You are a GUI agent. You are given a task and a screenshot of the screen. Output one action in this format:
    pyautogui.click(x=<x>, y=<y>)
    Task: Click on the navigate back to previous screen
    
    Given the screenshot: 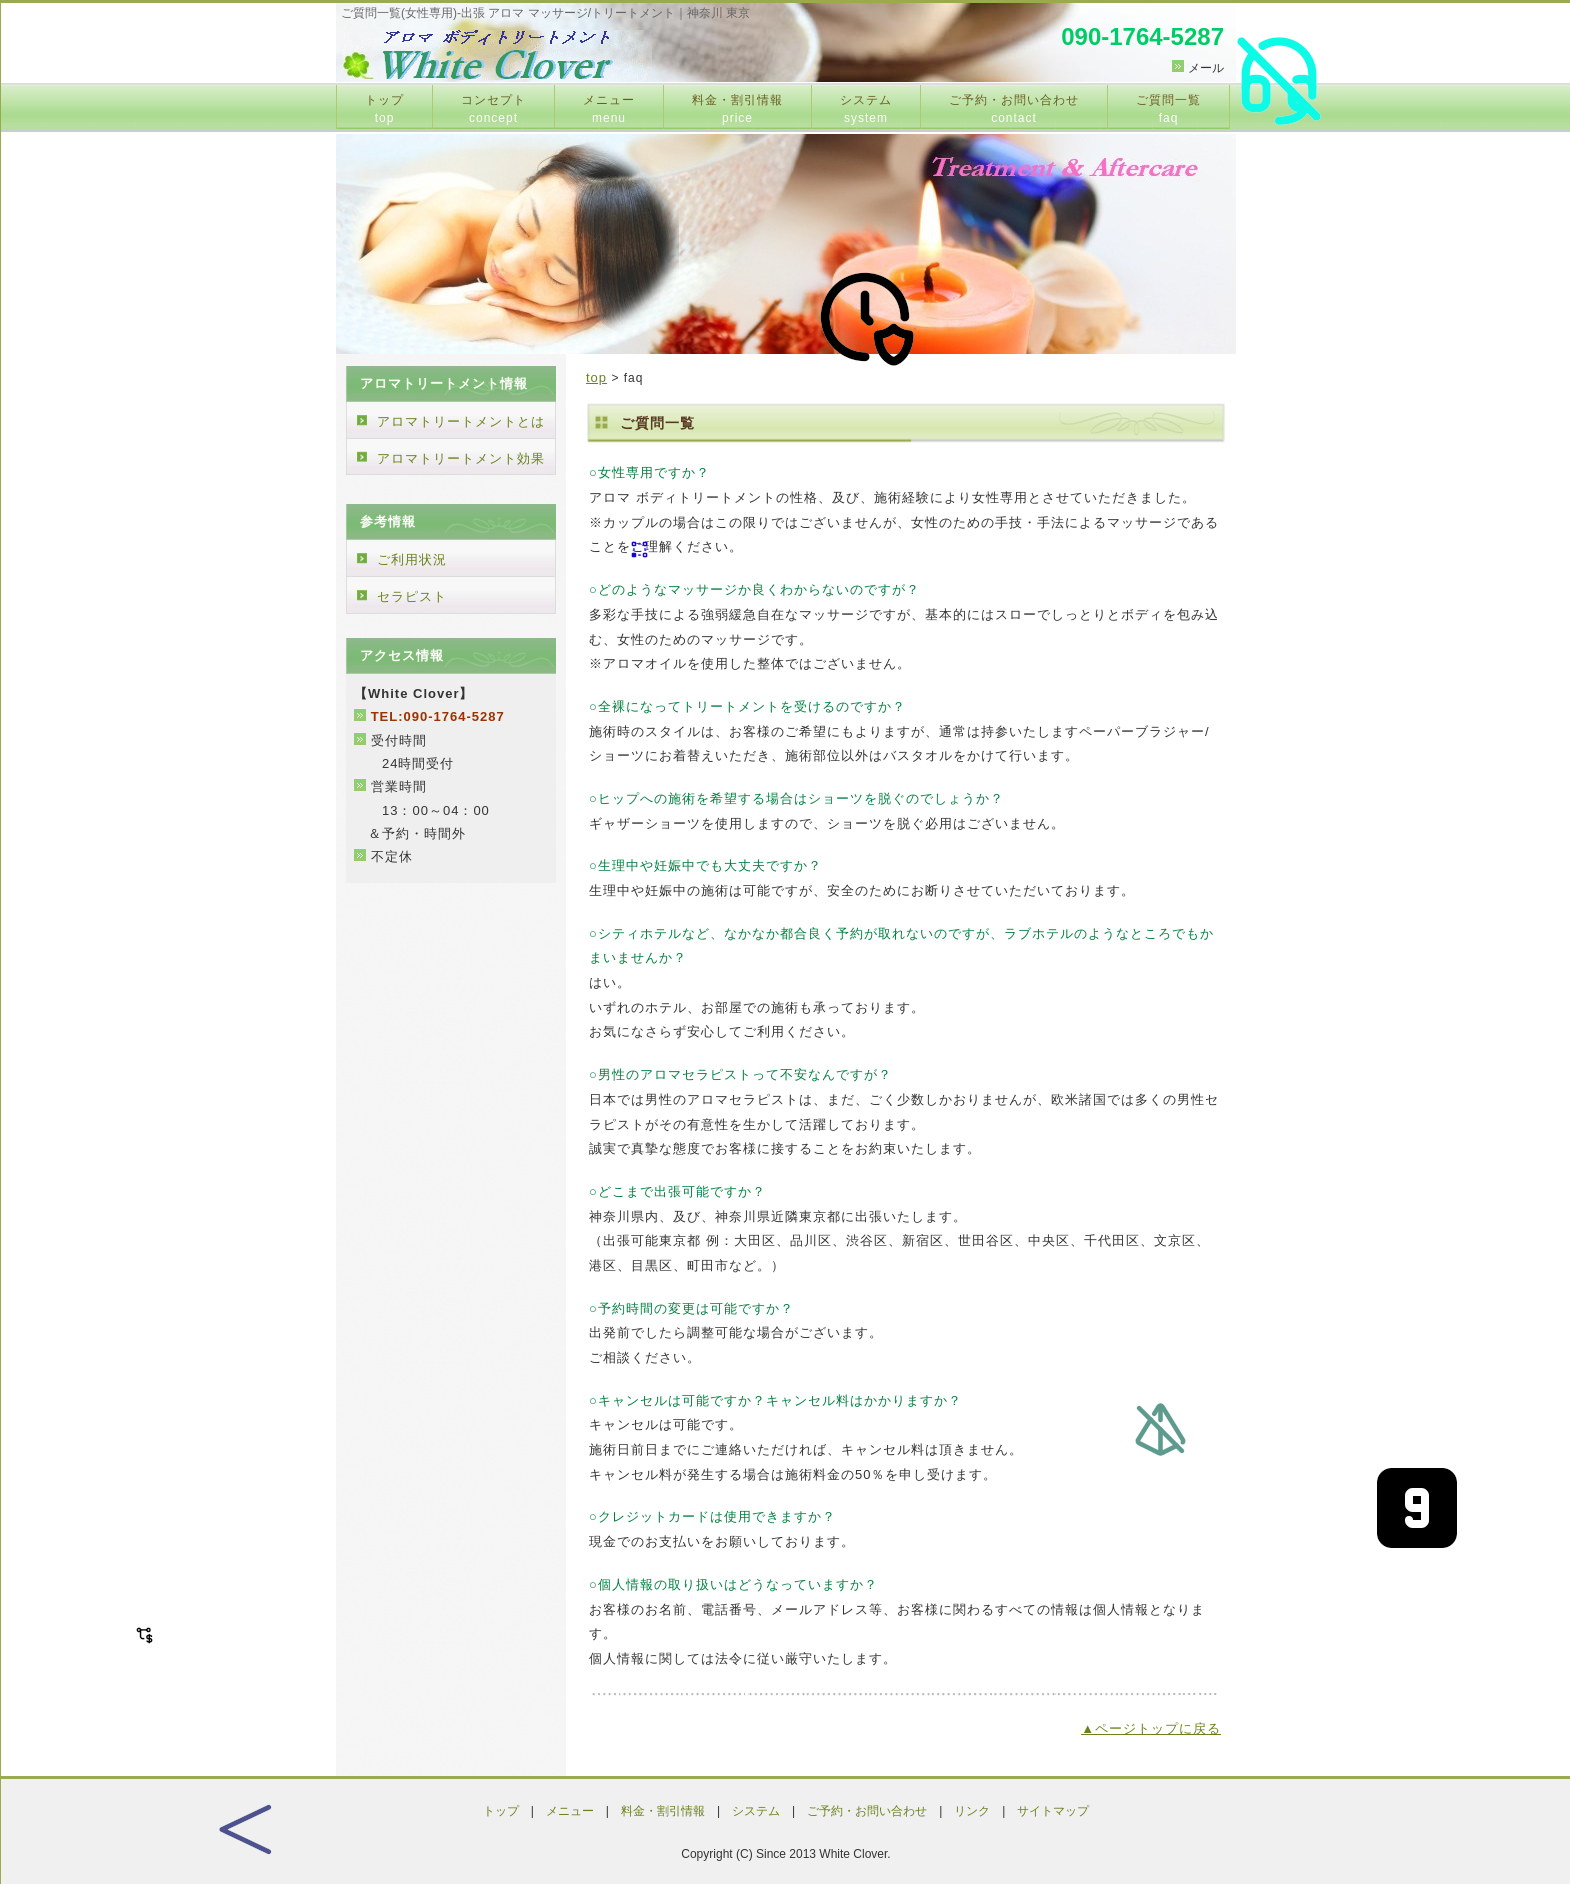 What is the action you would take?
    pyautogui.click(x=246, y=1829)
    